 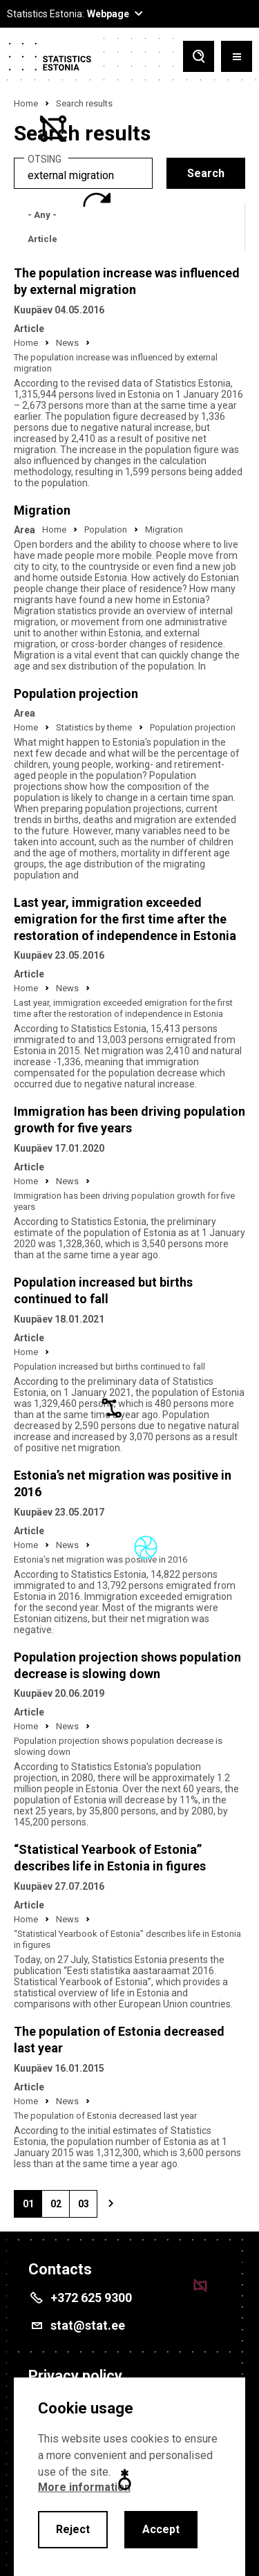 I want to click on disable shape tools, so click(x=53, y=129).